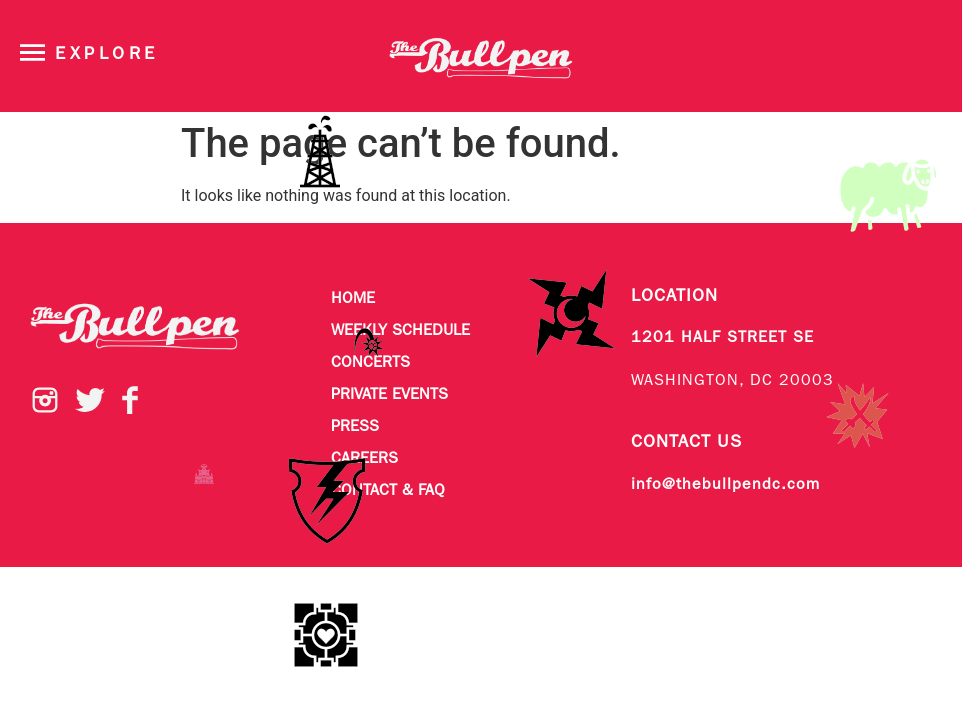  Describe the element at coordinates (571, 313) in the screenshot. I see `shuriken or ninja throwing star weapon icon` at that location.